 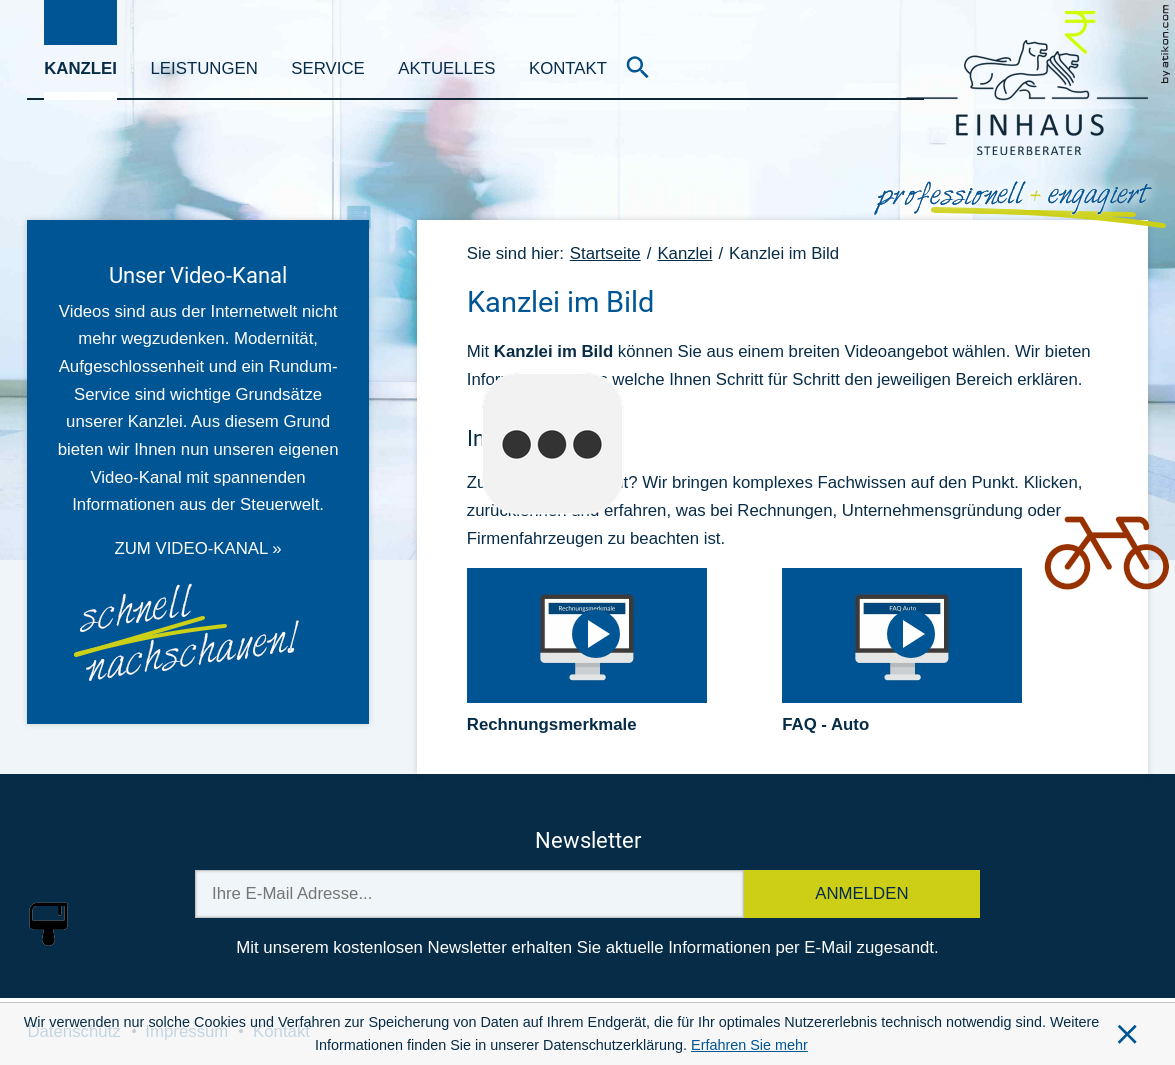 What do you see at coordinates (552, 443) in the screenshot?
I see `view other applications or categories` at bounding box center [552, 443].